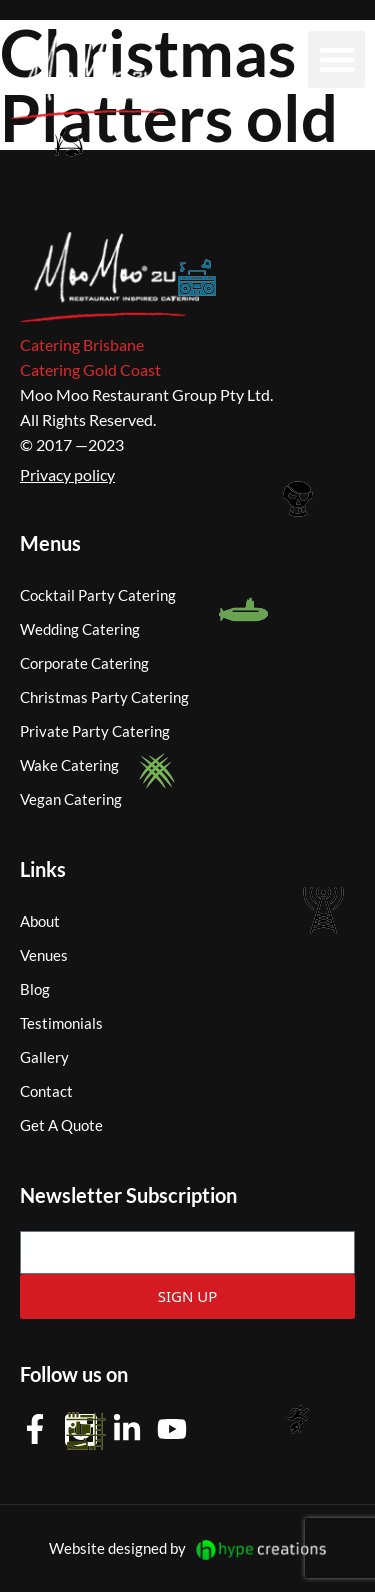 Image resolution: width=375 pixels, height=1592 pixels. Describe the element at coordinates (297, 1419) in the screenshot. I see `play leapfrog mini-game` at that location.